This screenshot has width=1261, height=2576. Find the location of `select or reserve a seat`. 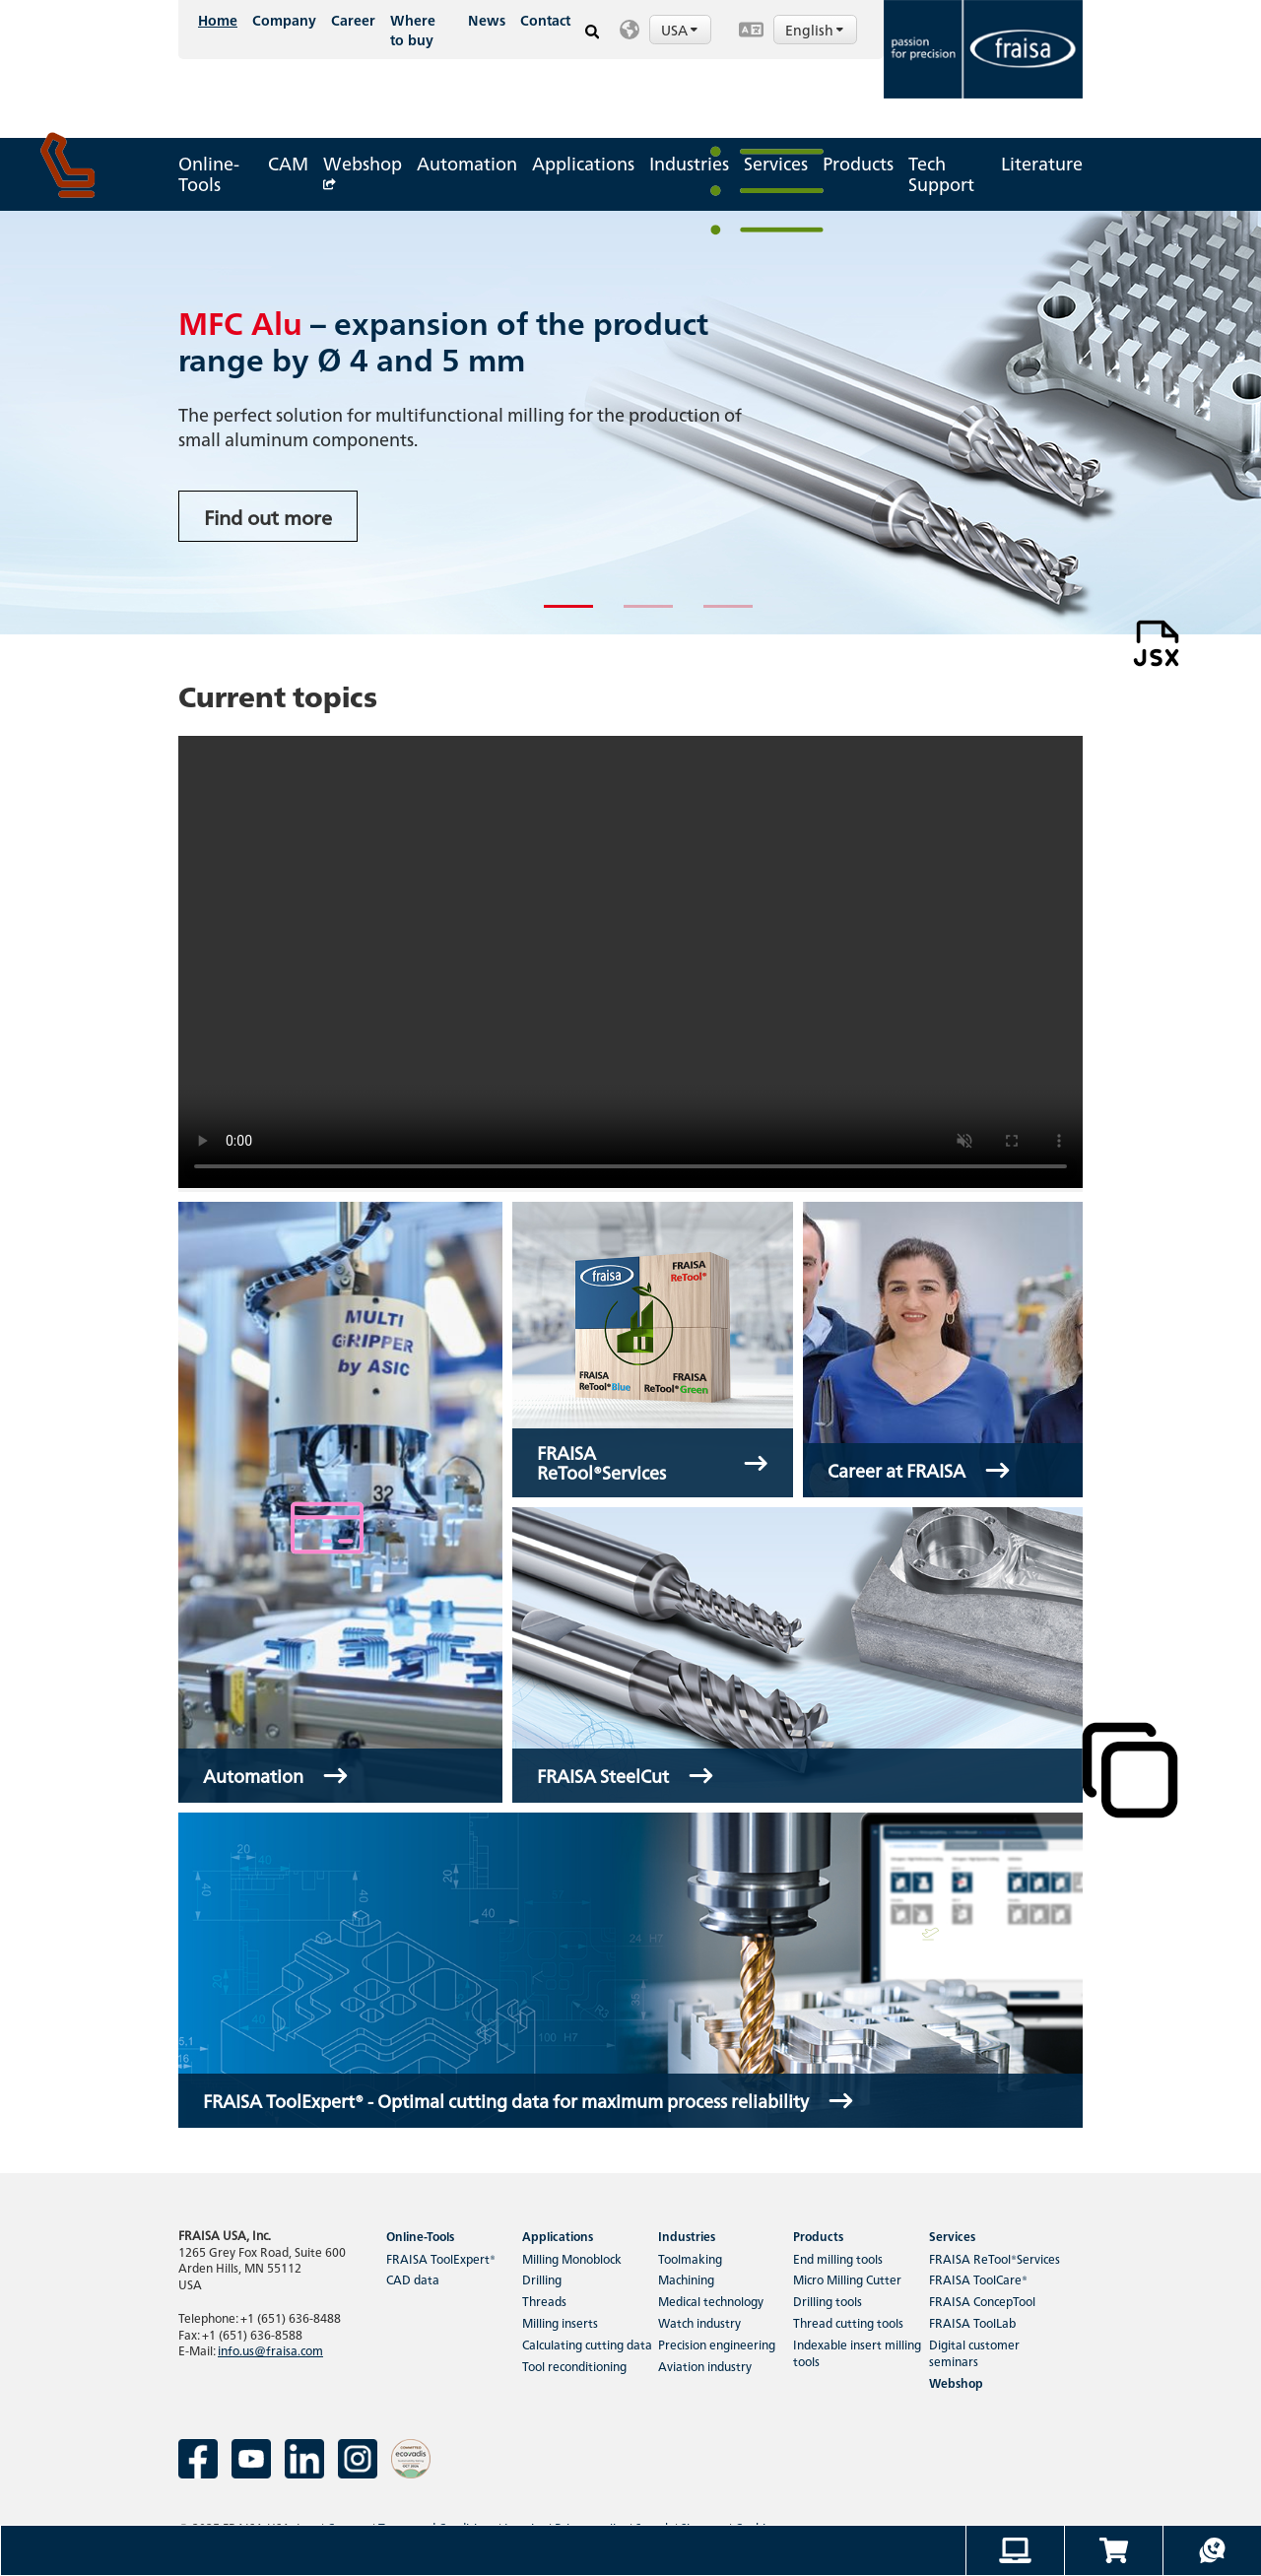

select or reserve a seat is located at coordinates (66, 165).